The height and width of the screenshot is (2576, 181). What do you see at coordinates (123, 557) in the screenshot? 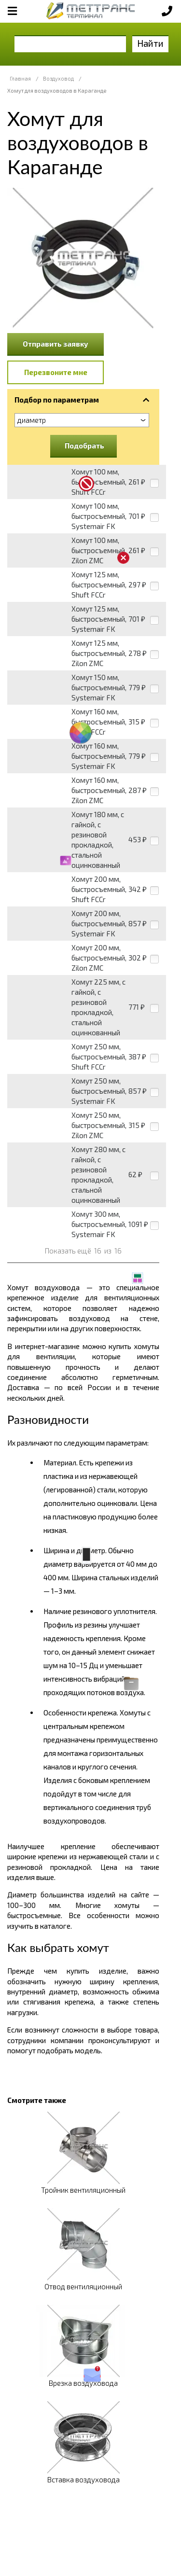
I see `cancel the current action or operation` at bounding box center [123, 557].